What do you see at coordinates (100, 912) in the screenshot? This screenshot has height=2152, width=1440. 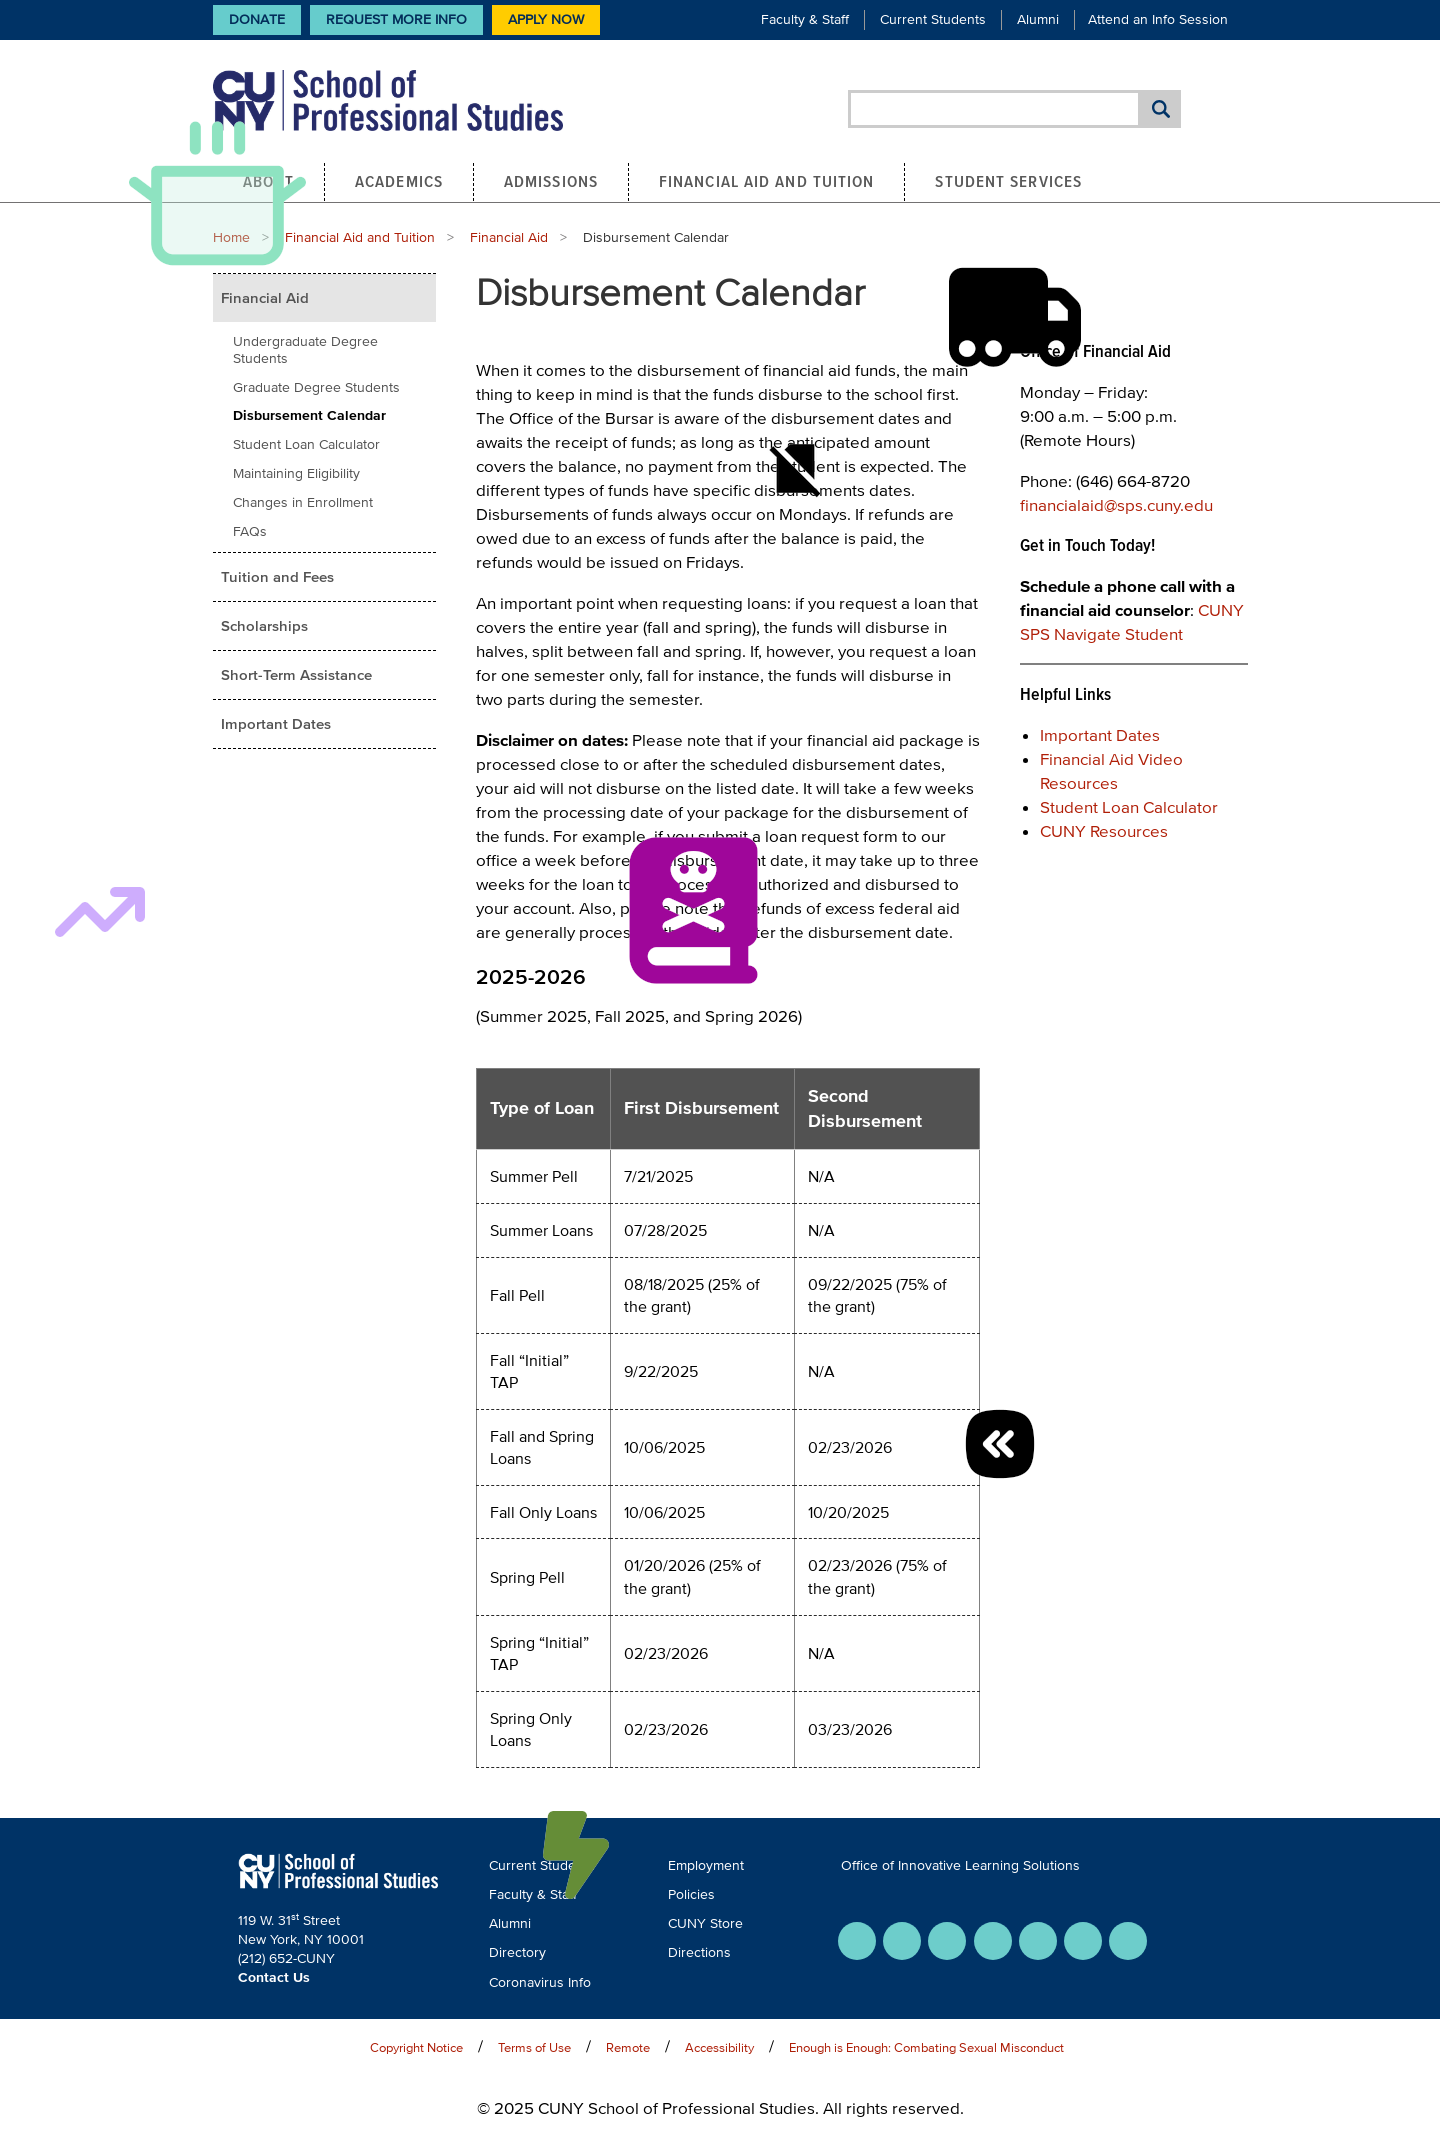 I see `view trending or popular content` at bounding box center [100, 912].